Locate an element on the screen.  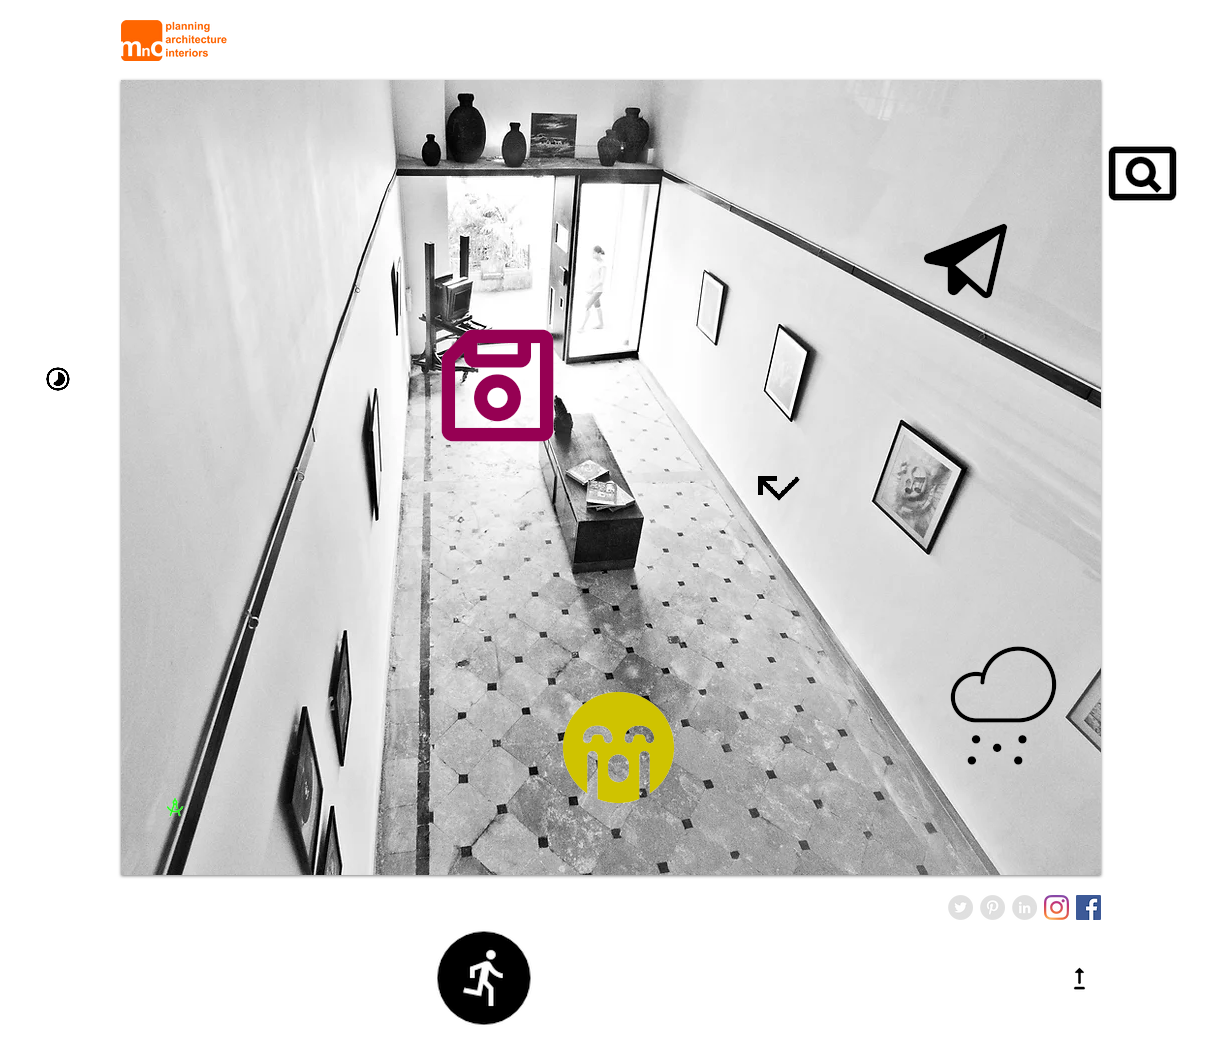
indicates snowy weather conditions is located at coordinates (1003, 703).